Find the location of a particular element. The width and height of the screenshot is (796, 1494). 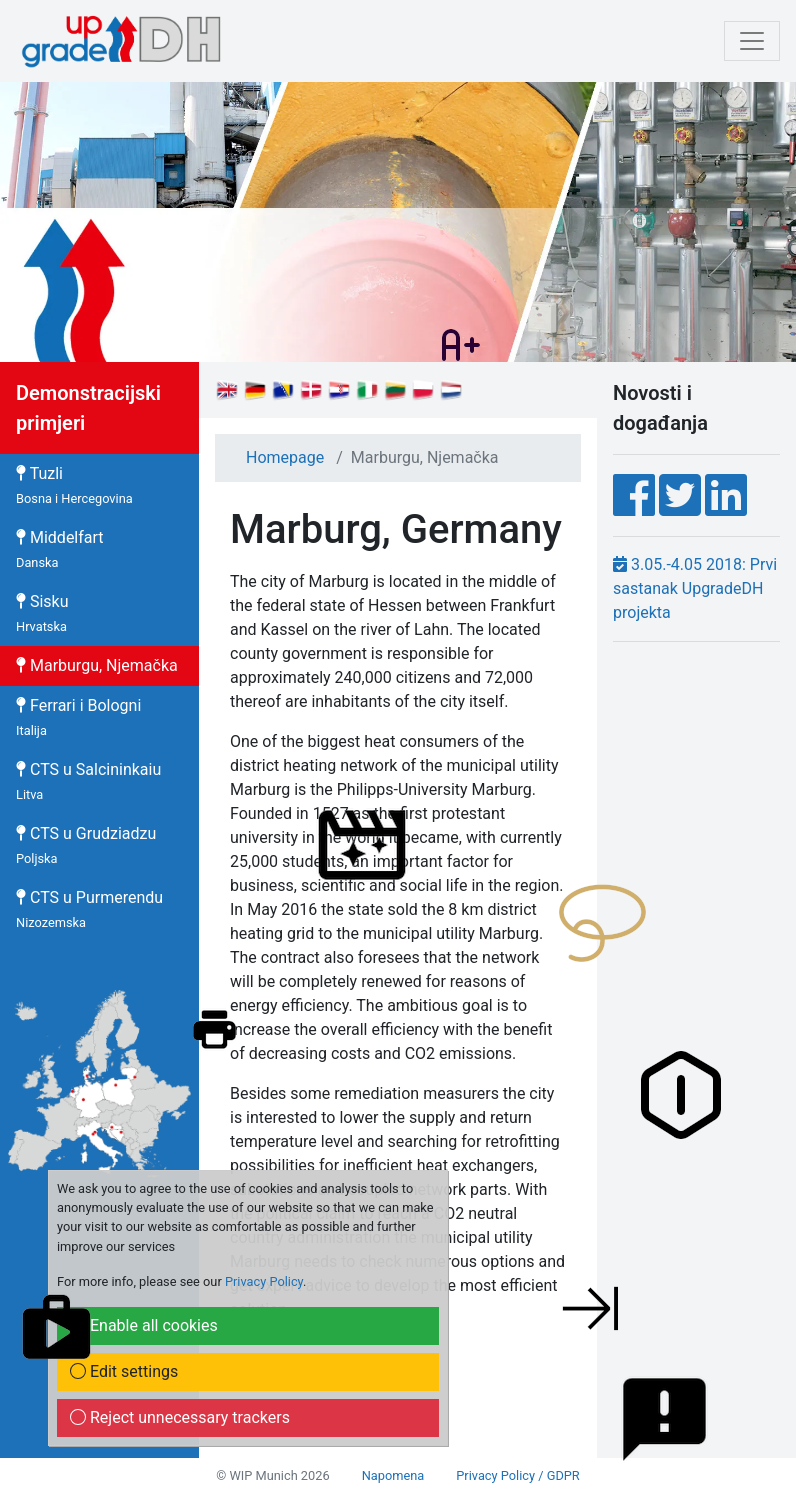

access information or details is located at coordinates (681, 1095).